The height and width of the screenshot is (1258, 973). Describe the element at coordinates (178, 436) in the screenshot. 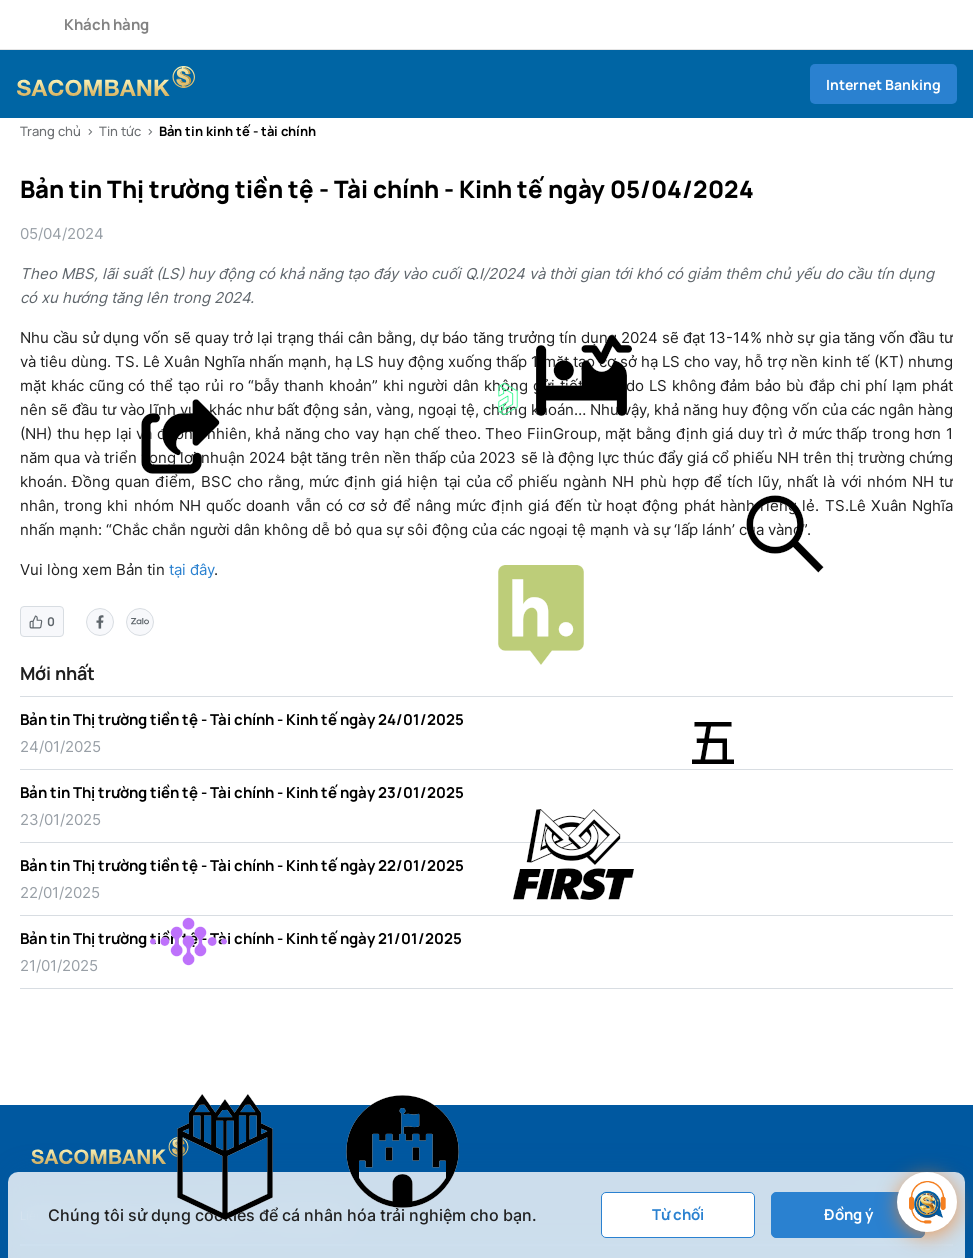

I see `share content to another app or platform` at that location.